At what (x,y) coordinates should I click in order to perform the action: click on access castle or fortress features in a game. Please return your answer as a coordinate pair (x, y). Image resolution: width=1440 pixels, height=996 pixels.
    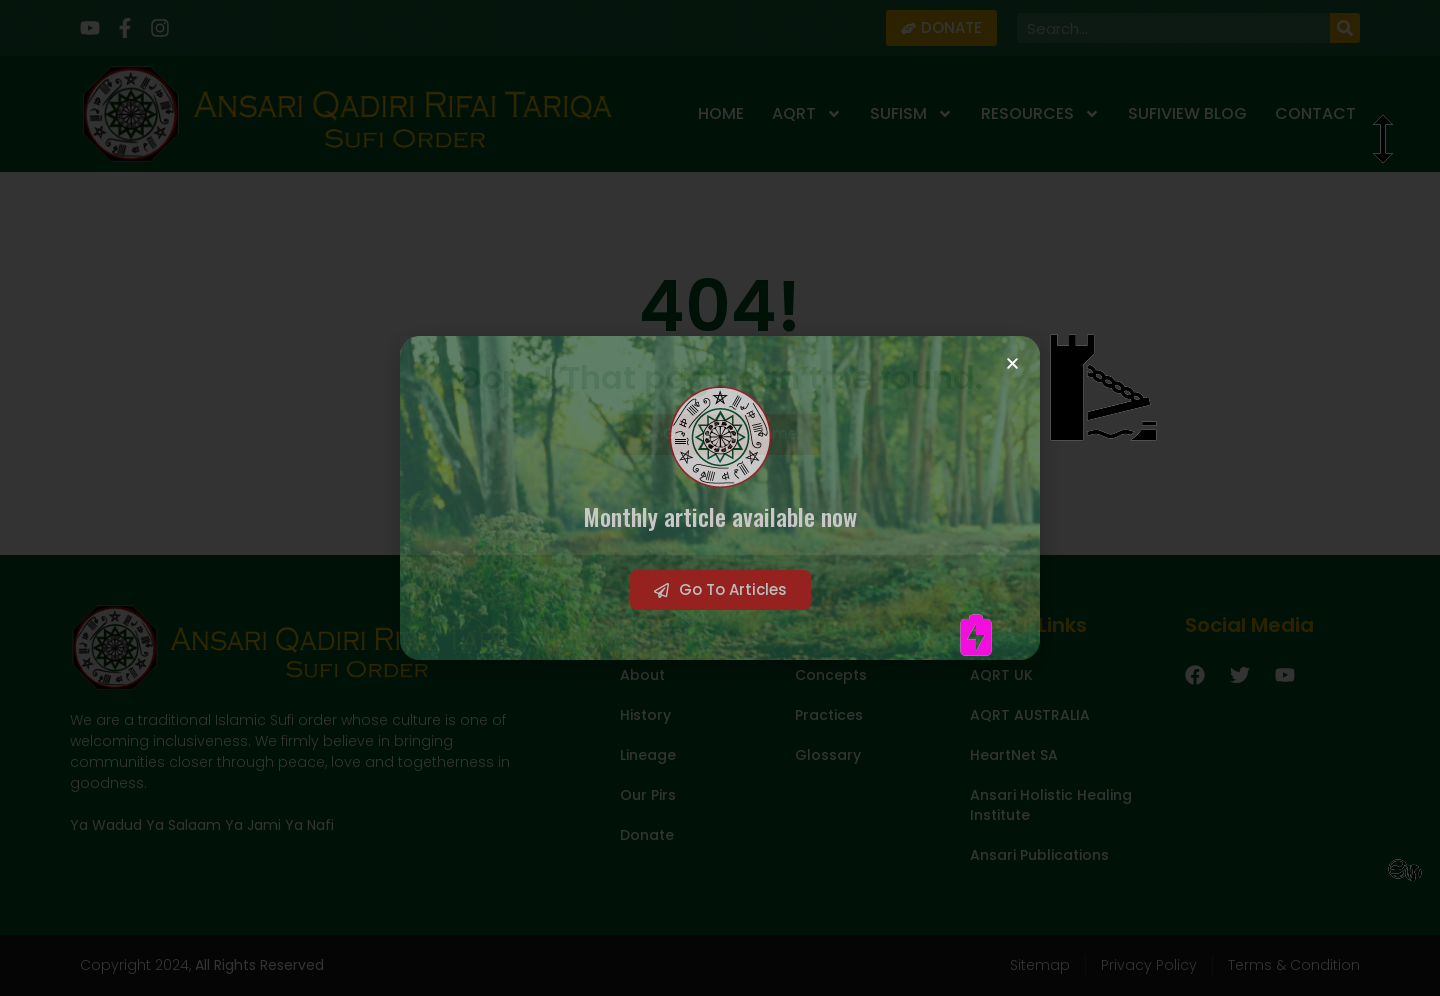
    Looking at the image, I should click on (1103, 387).